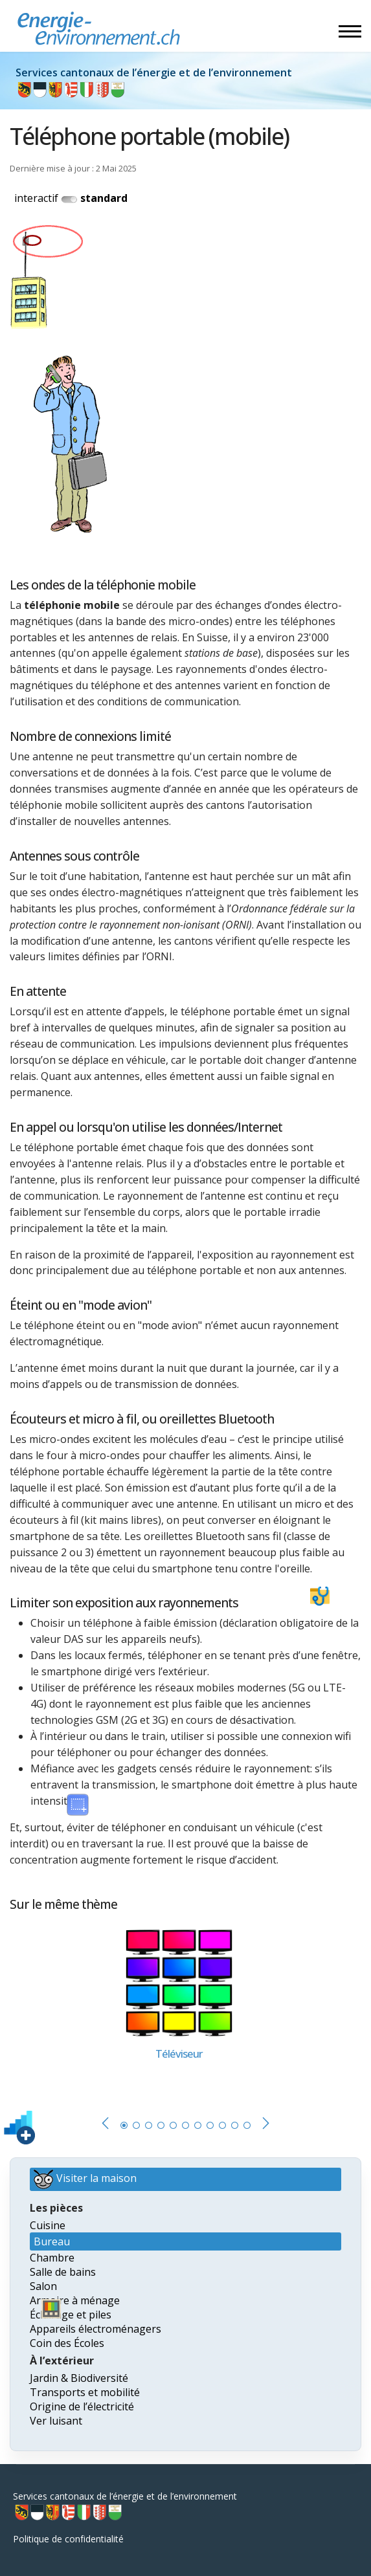  What do you see at coordinates (18, 2128) in the screenshot?
I see `open the plans app` at bounding box center [18, 2128].